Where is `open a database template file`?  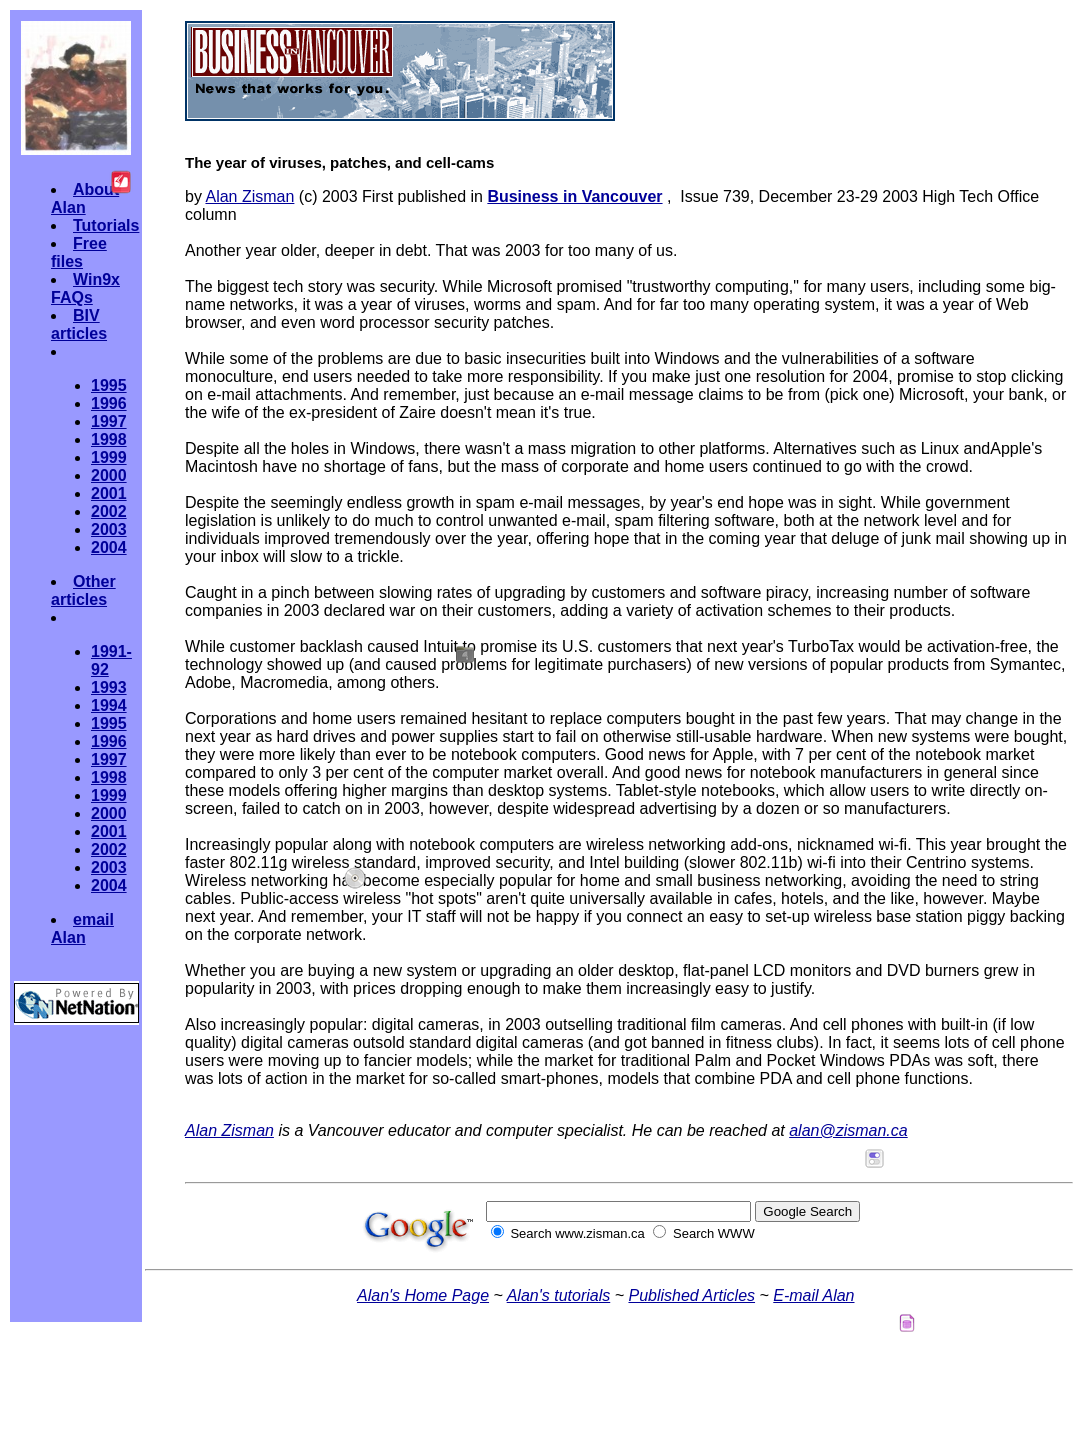
open a database template file is located at coordinates (907, 1323).